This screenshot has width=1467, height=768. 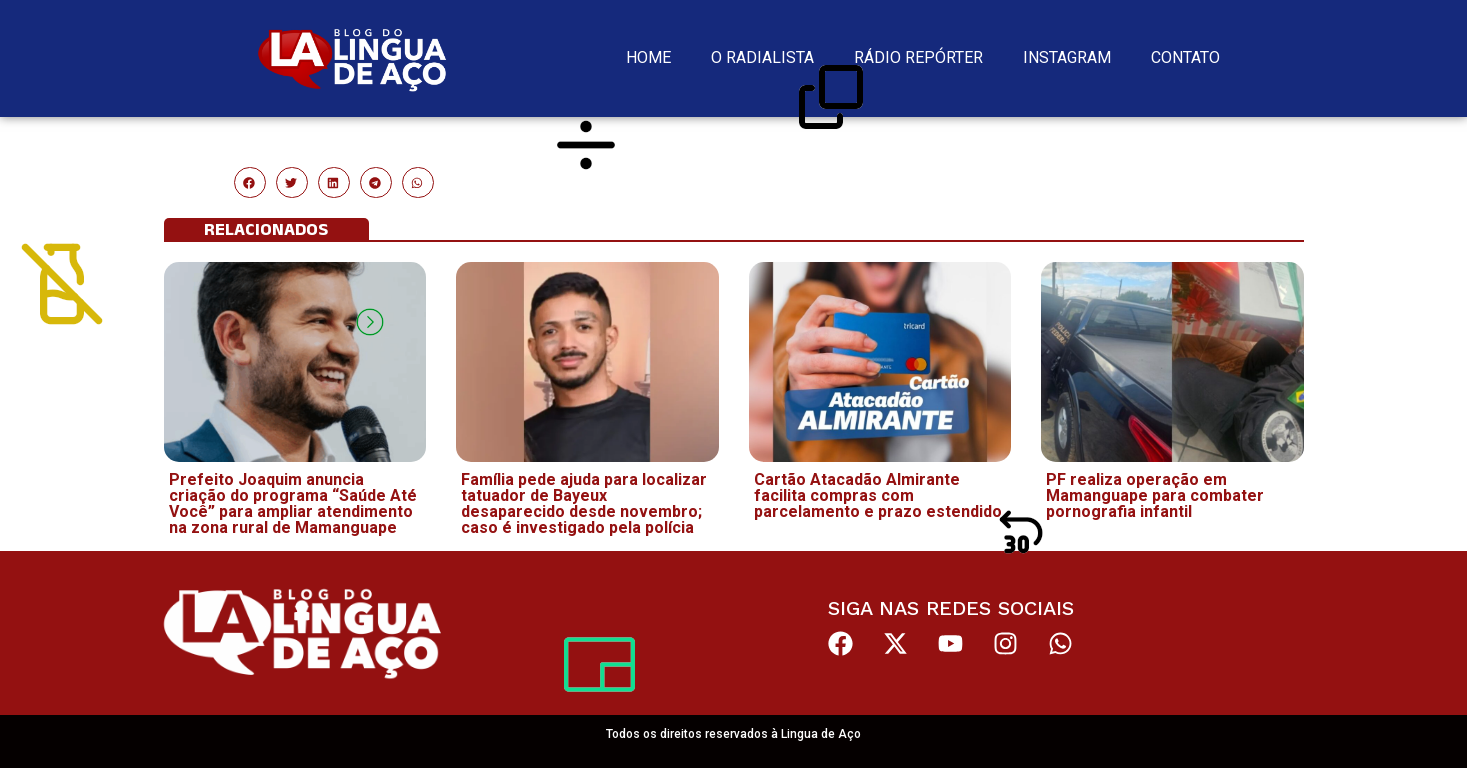 I want to click on skip back 30 seconds, so click(x=1020, y=533).